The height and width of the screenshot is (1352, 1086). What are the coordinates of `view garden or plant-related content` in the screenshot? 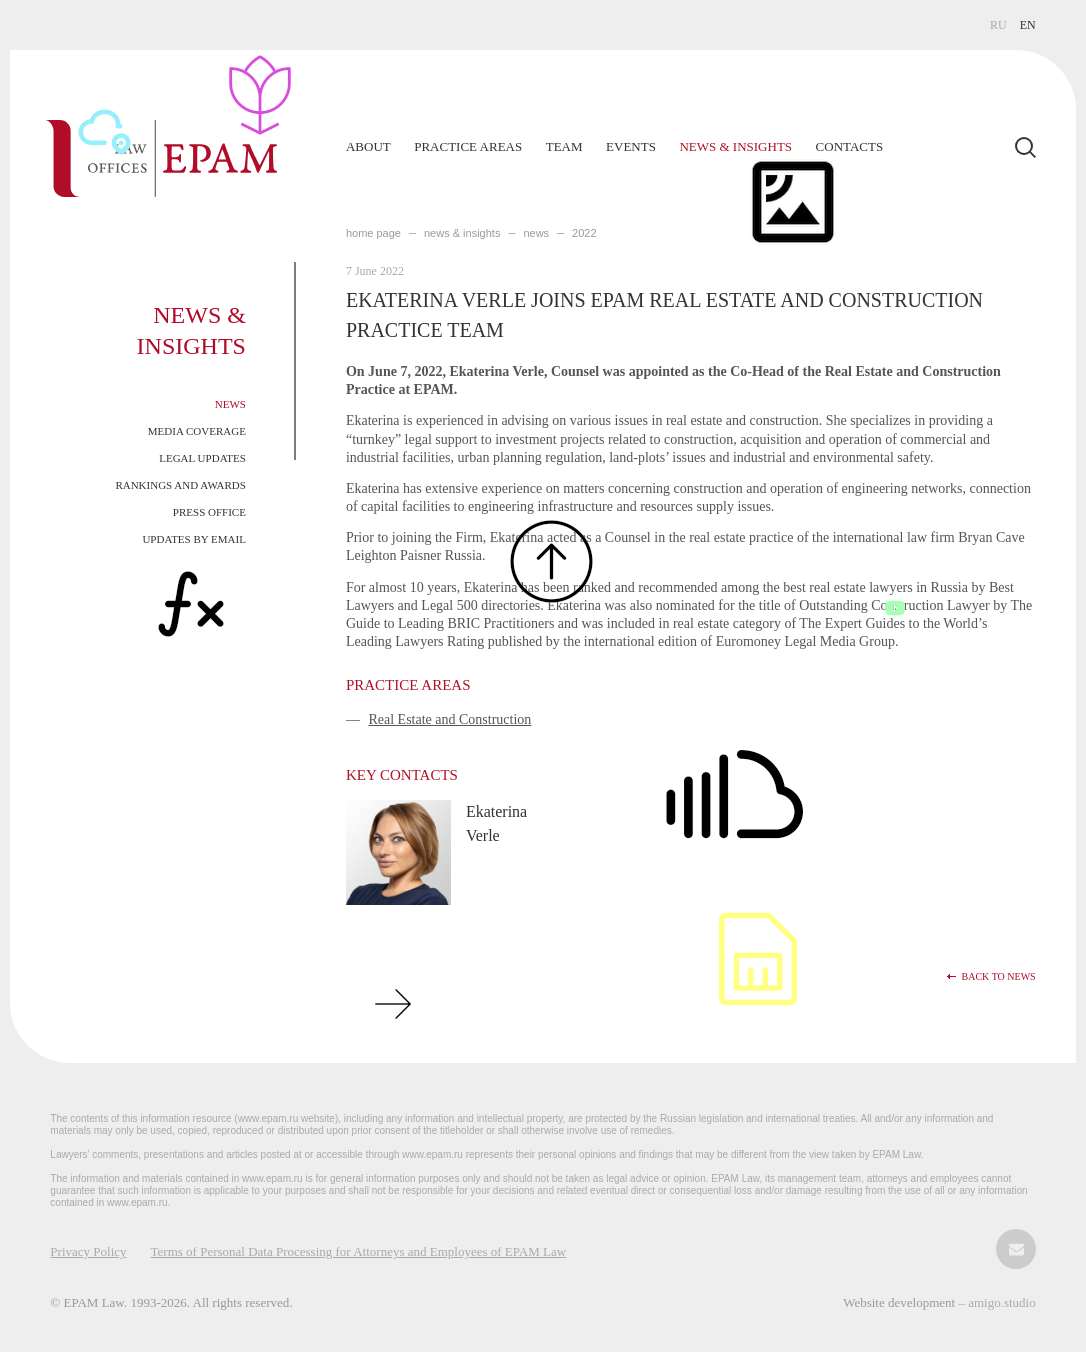 It's located at (260, 95).